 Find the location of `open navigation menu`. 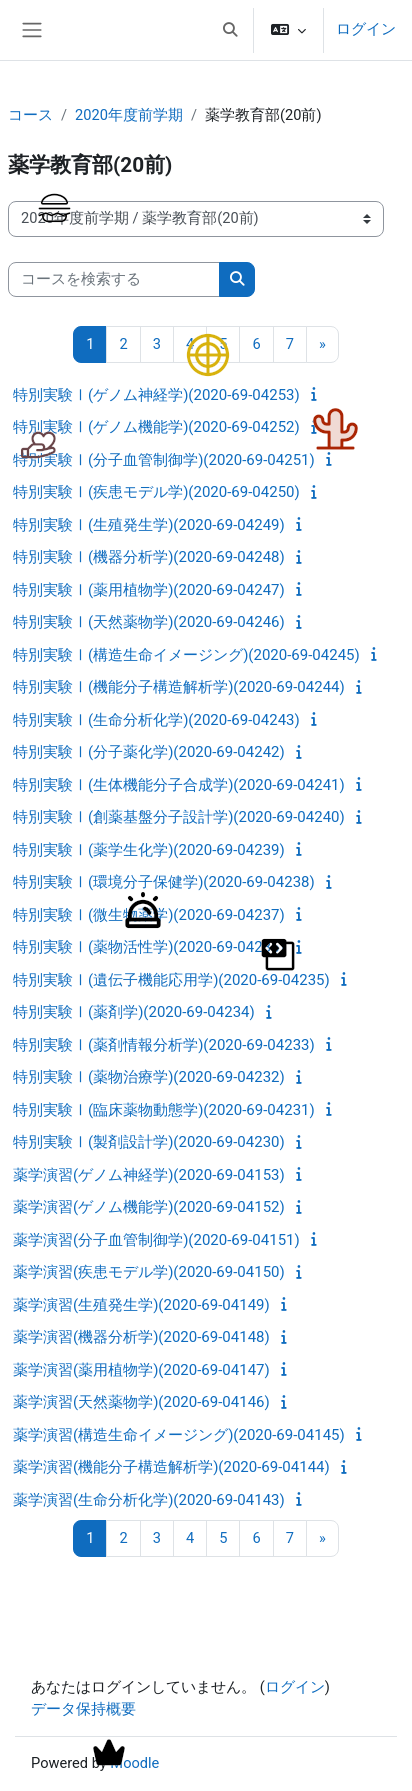

open navigation menu is located at coordinates (54, 208).